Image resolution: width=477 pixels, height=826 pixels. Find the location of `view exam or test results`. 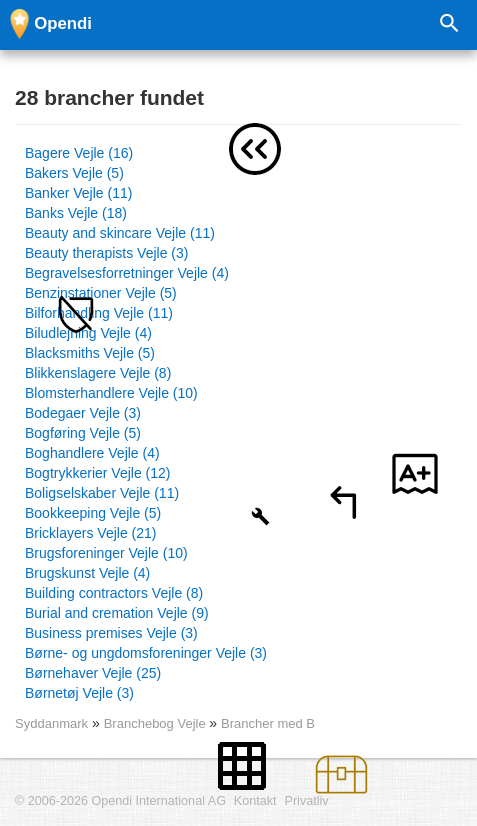

view exam or test results is located at coordinates (415, 473).